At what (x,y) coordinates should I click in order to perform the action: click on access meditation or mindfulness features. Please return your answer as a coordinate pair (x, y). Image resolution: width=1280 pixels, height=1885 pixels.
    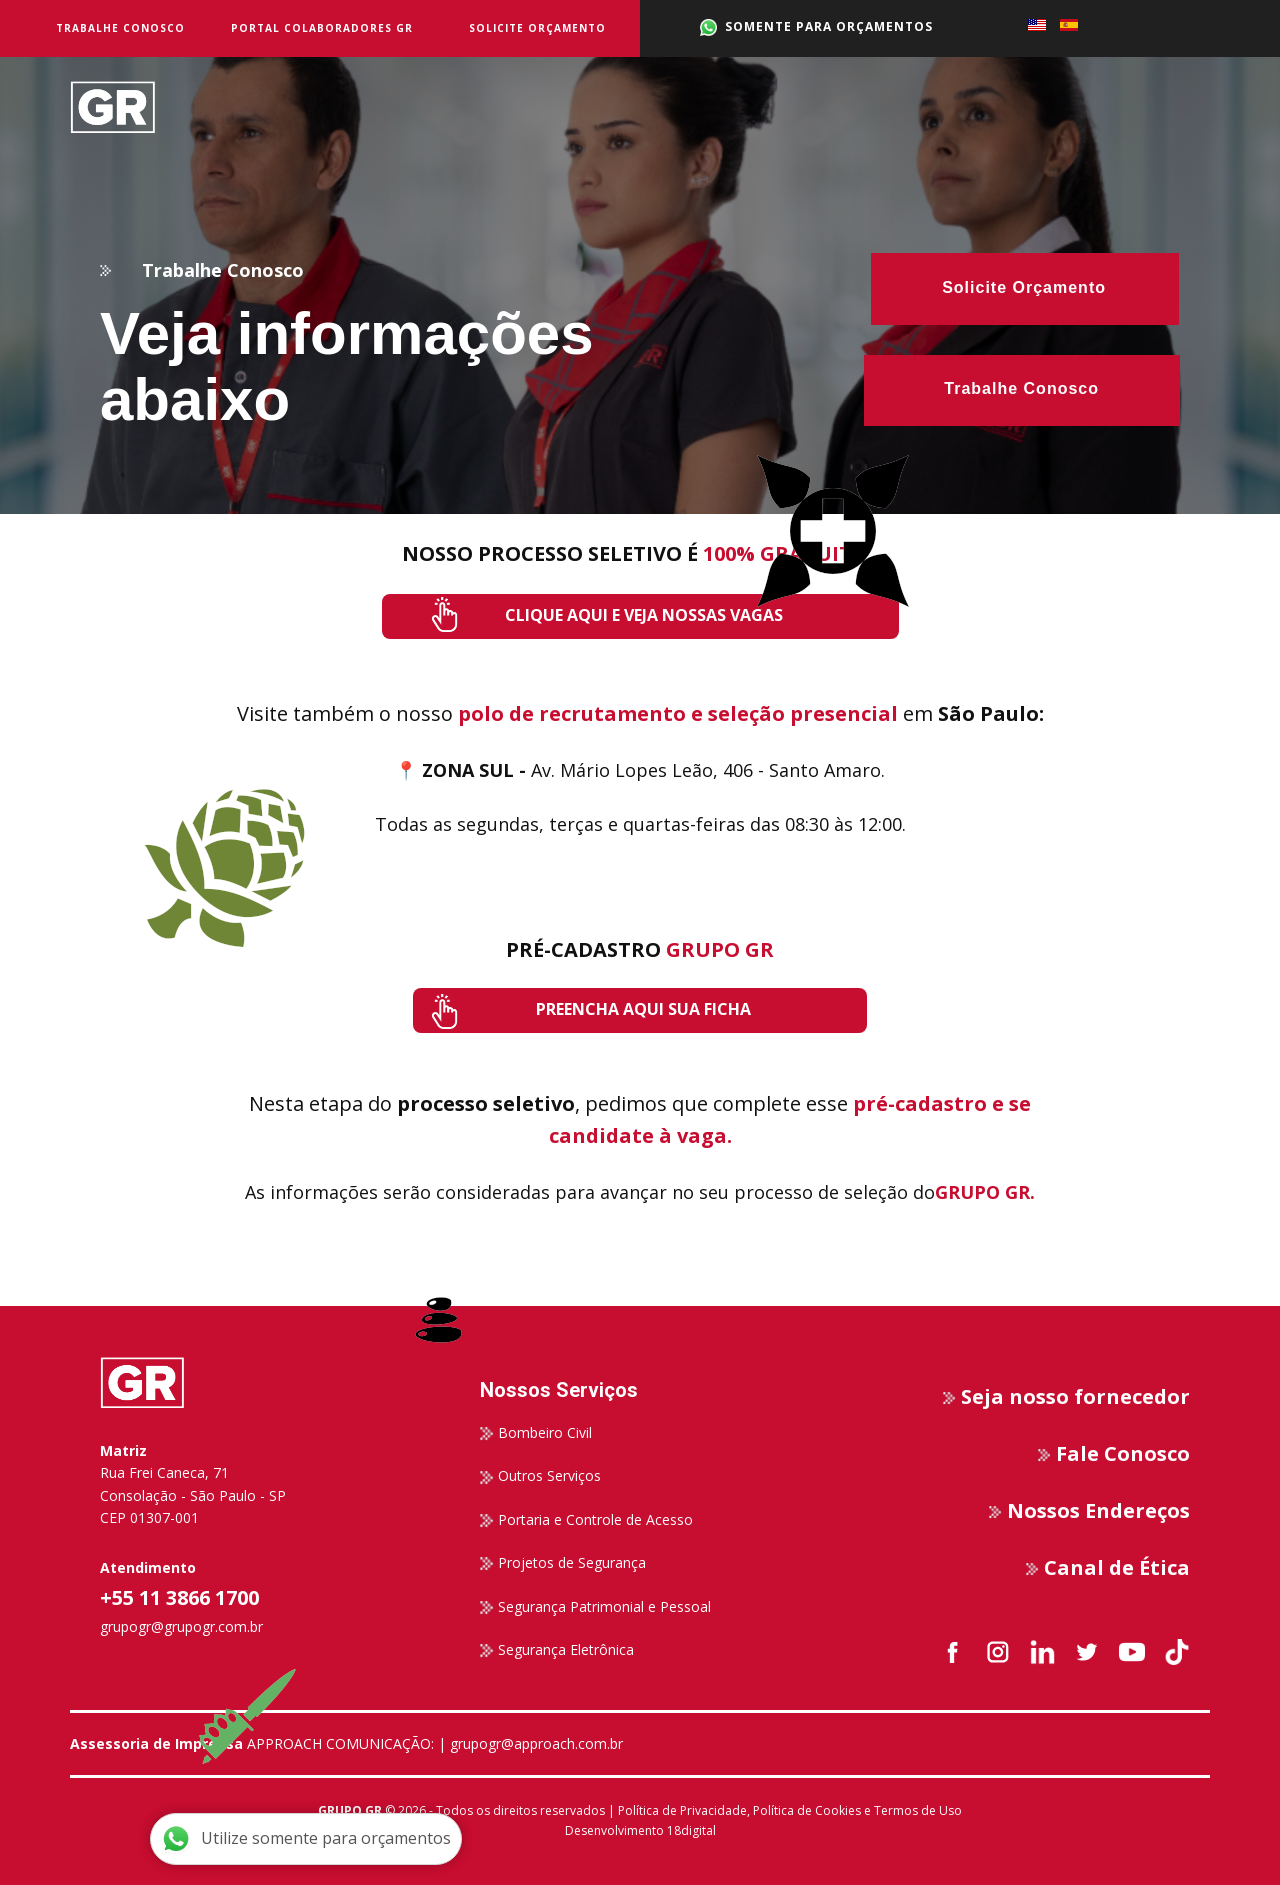
    Looking at the image, I should click on (438, 1314).